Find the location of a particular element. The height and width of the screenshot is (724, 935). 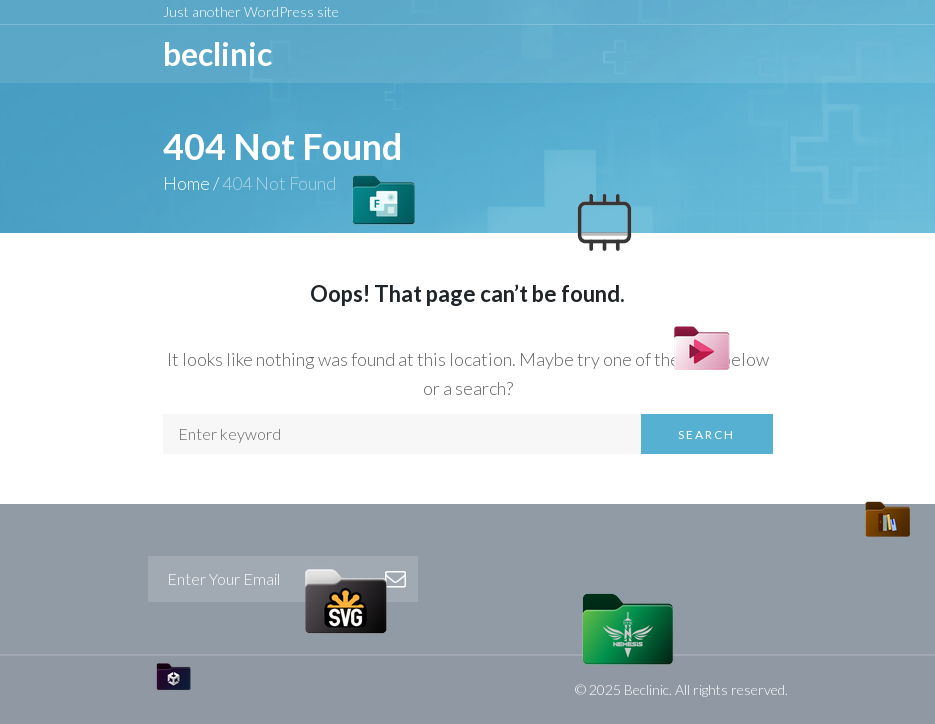

view system hardware information is located at coordinates (604, 220).